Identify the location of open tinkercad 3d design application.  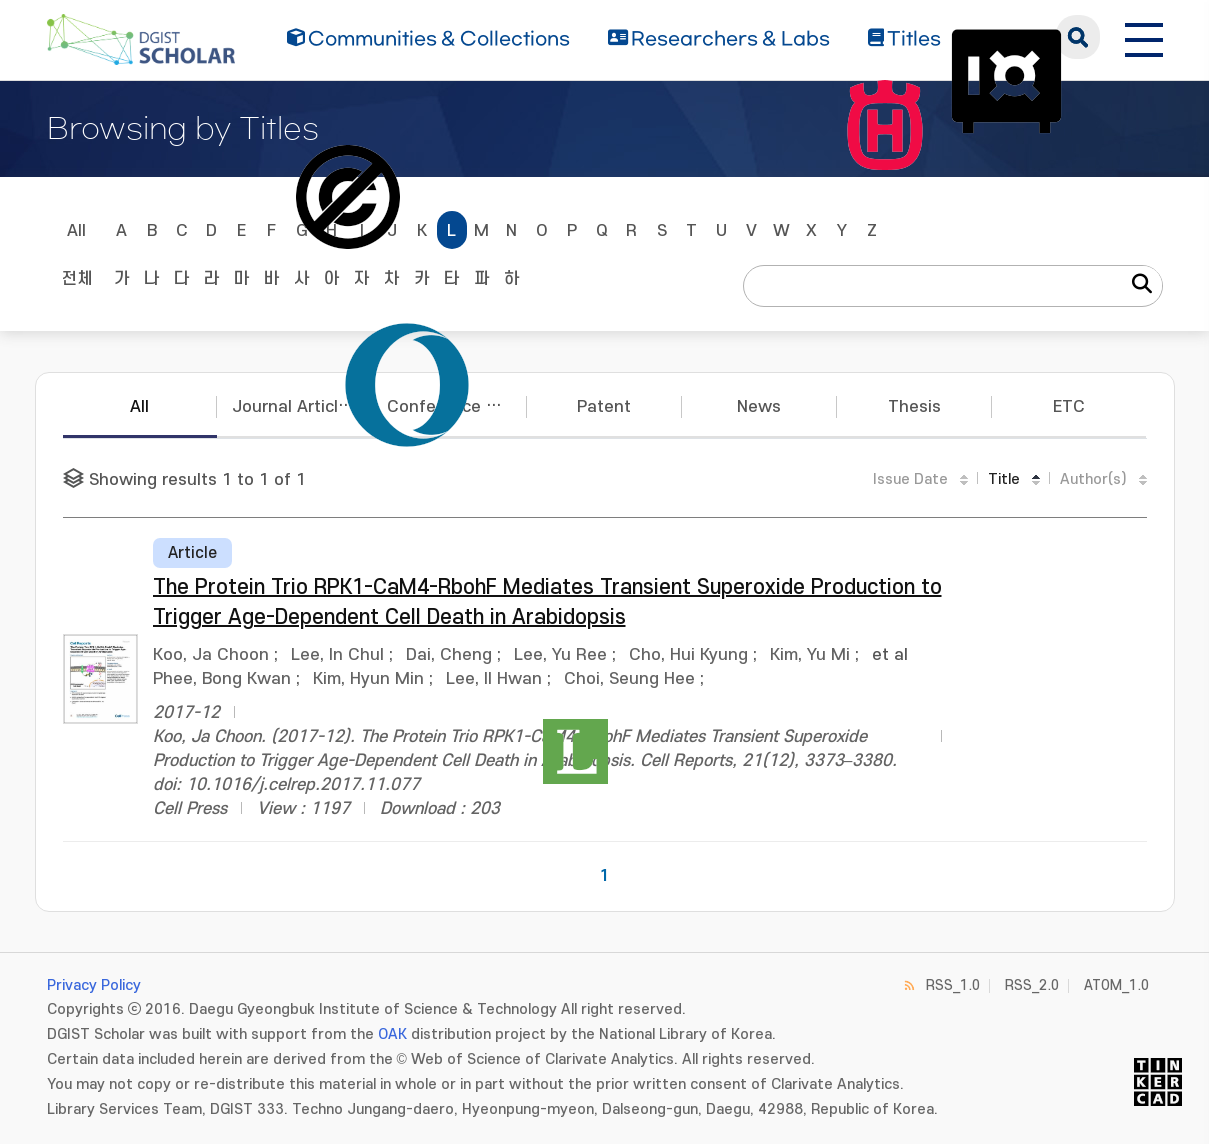
(1158, 1082).